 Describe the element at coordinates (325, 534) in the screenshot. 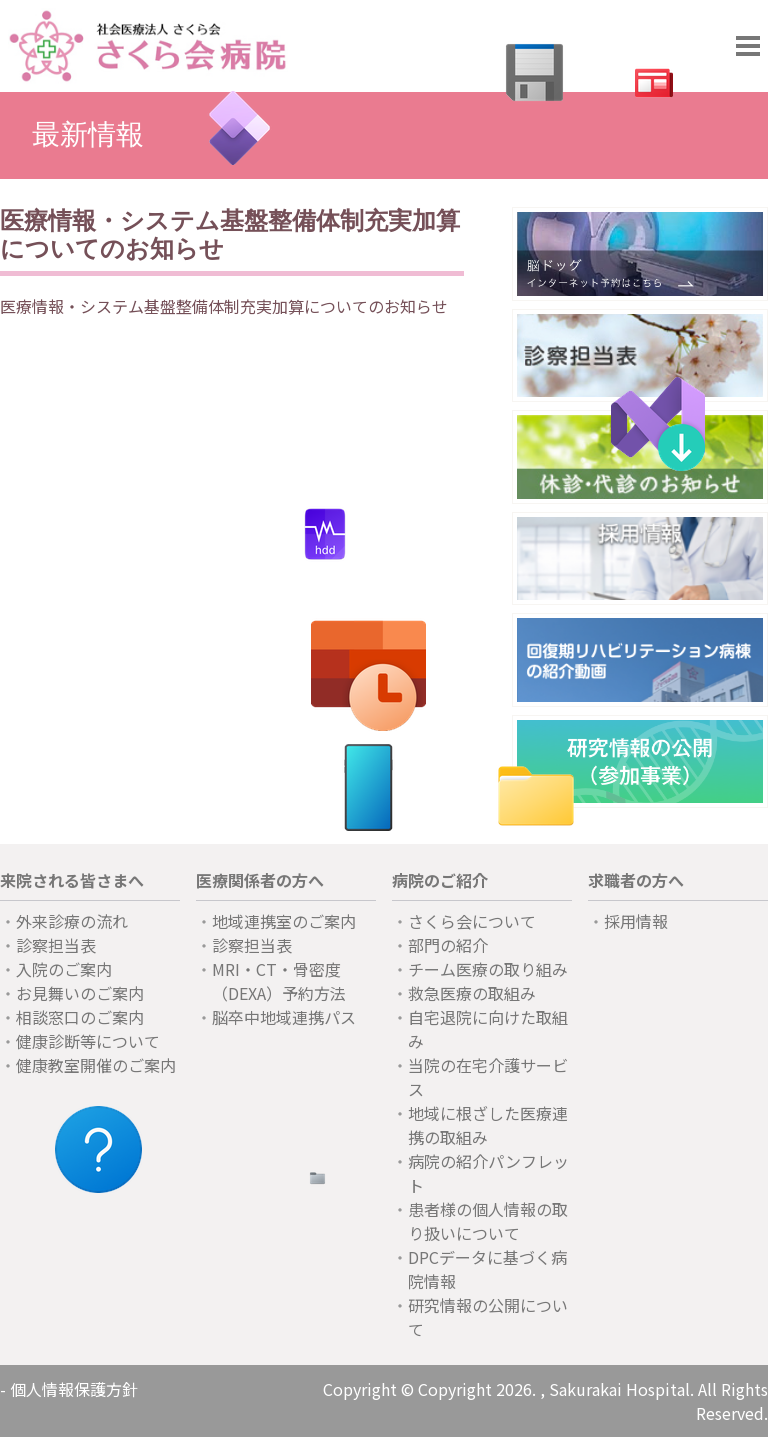

I see `virtualbox hard disk drive file` at that location.